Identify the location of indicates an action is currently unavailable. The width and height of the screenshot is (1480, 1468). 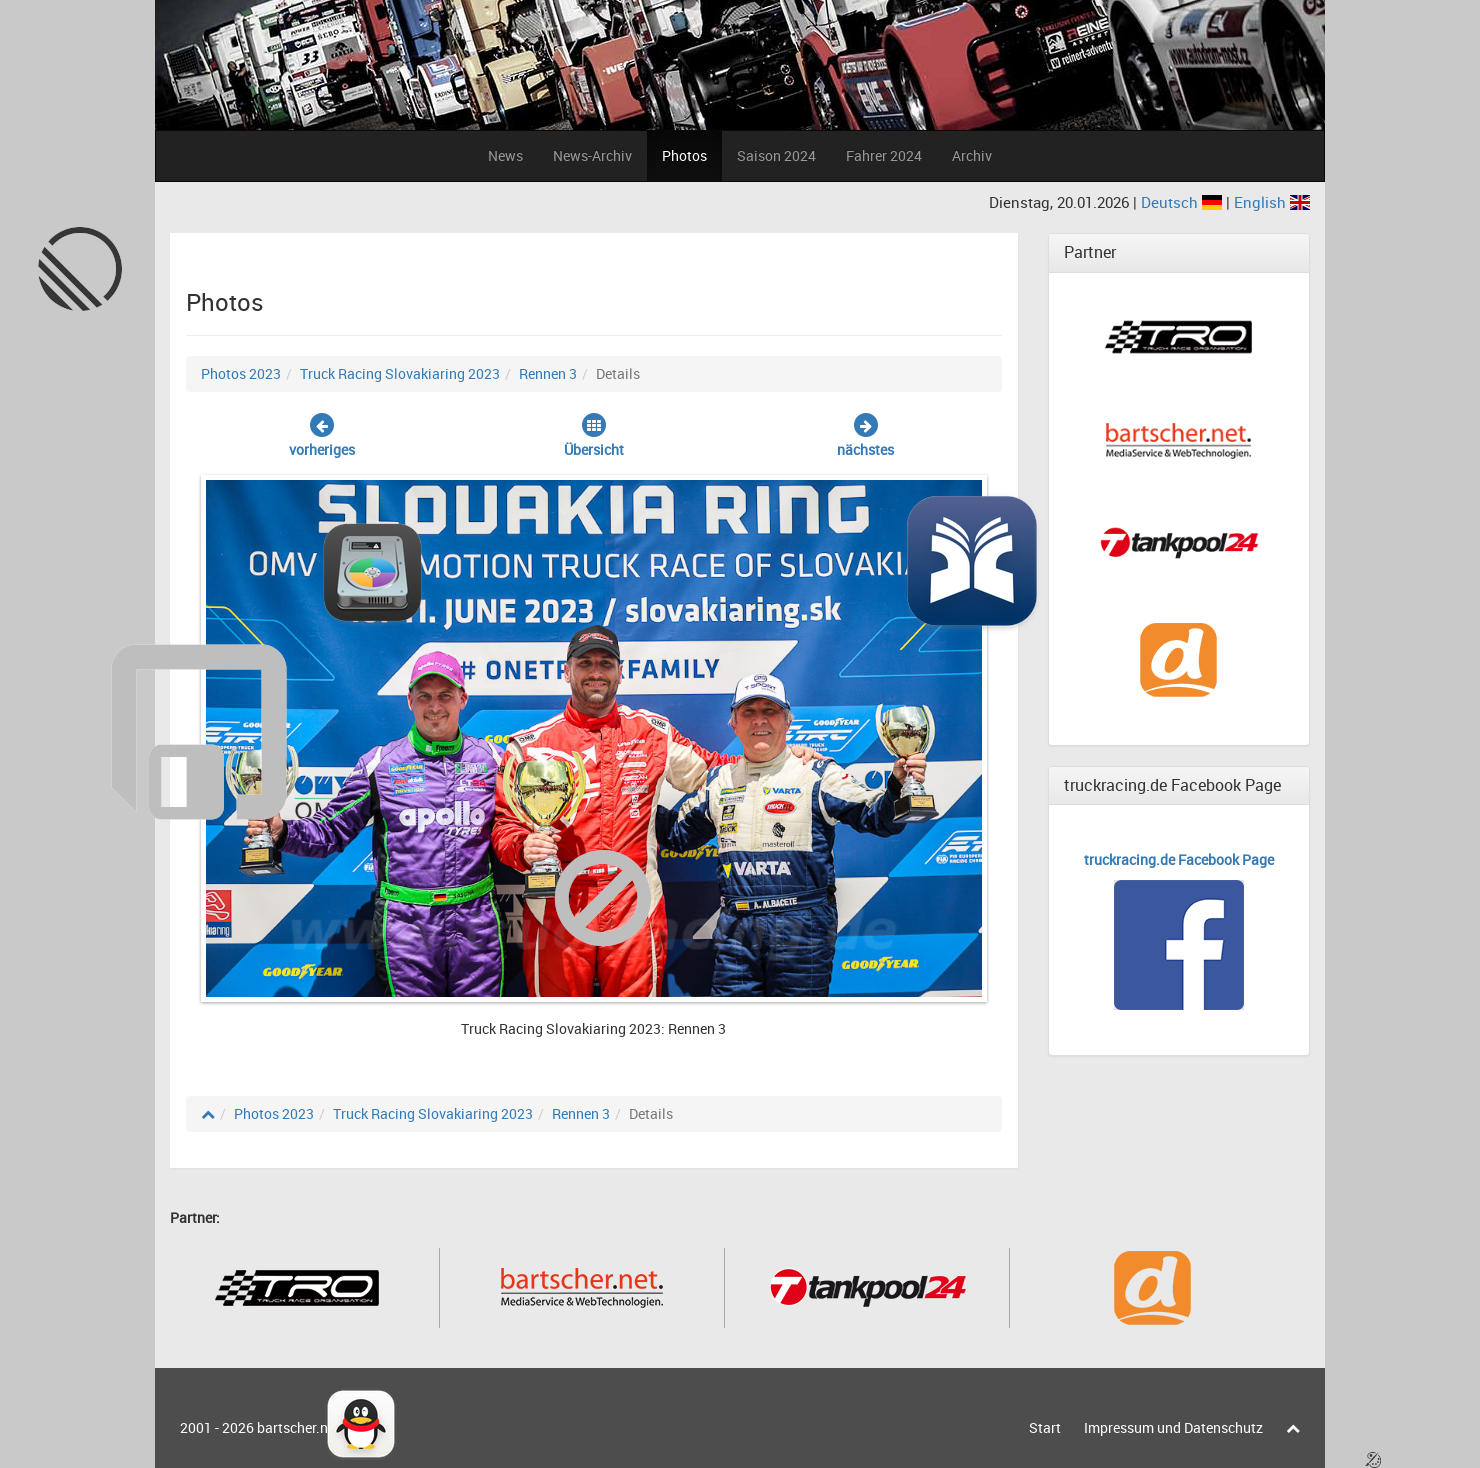
(603, 898).